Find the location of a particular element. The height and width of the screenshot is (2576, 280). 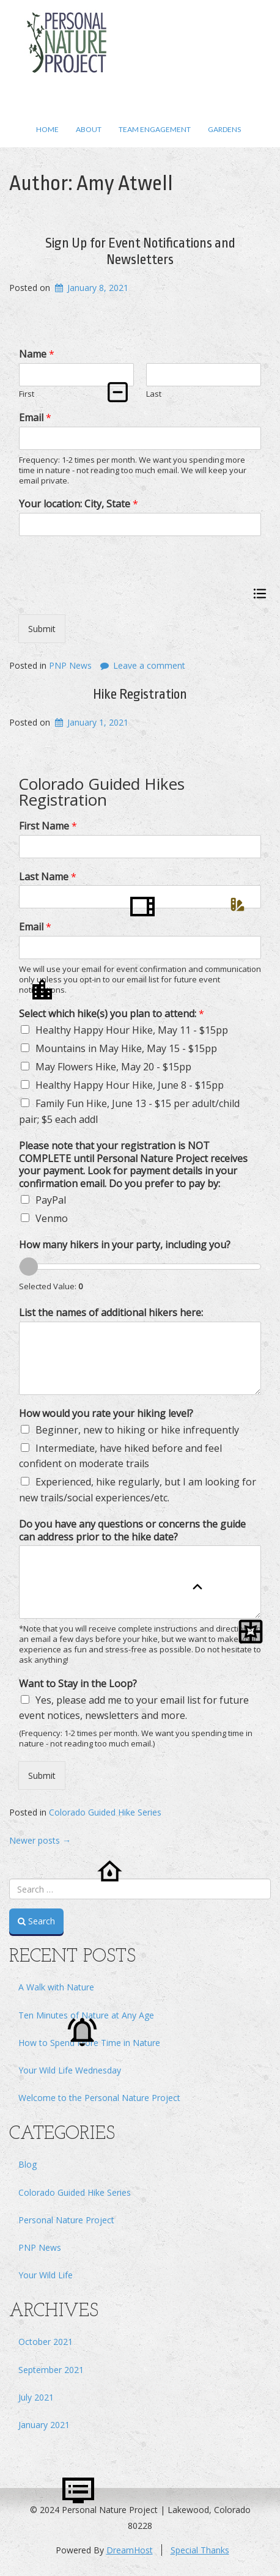

toggle sidebar panel visibility is located at coordinates (142, 907).